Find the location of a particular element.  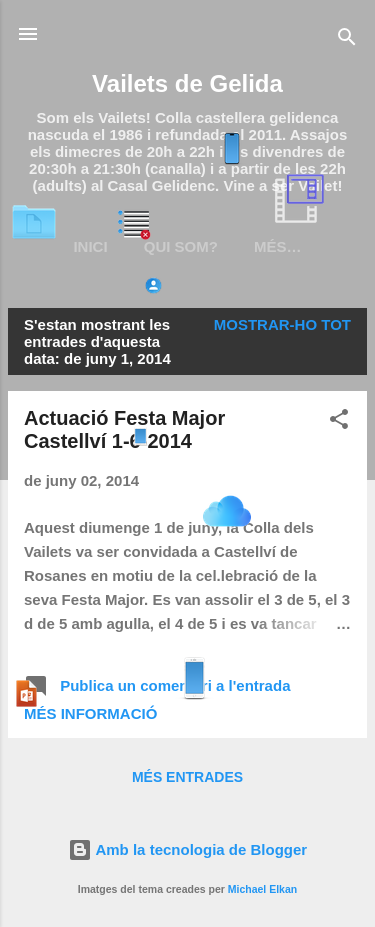

filter media library content is located at coordinates (299, 198).